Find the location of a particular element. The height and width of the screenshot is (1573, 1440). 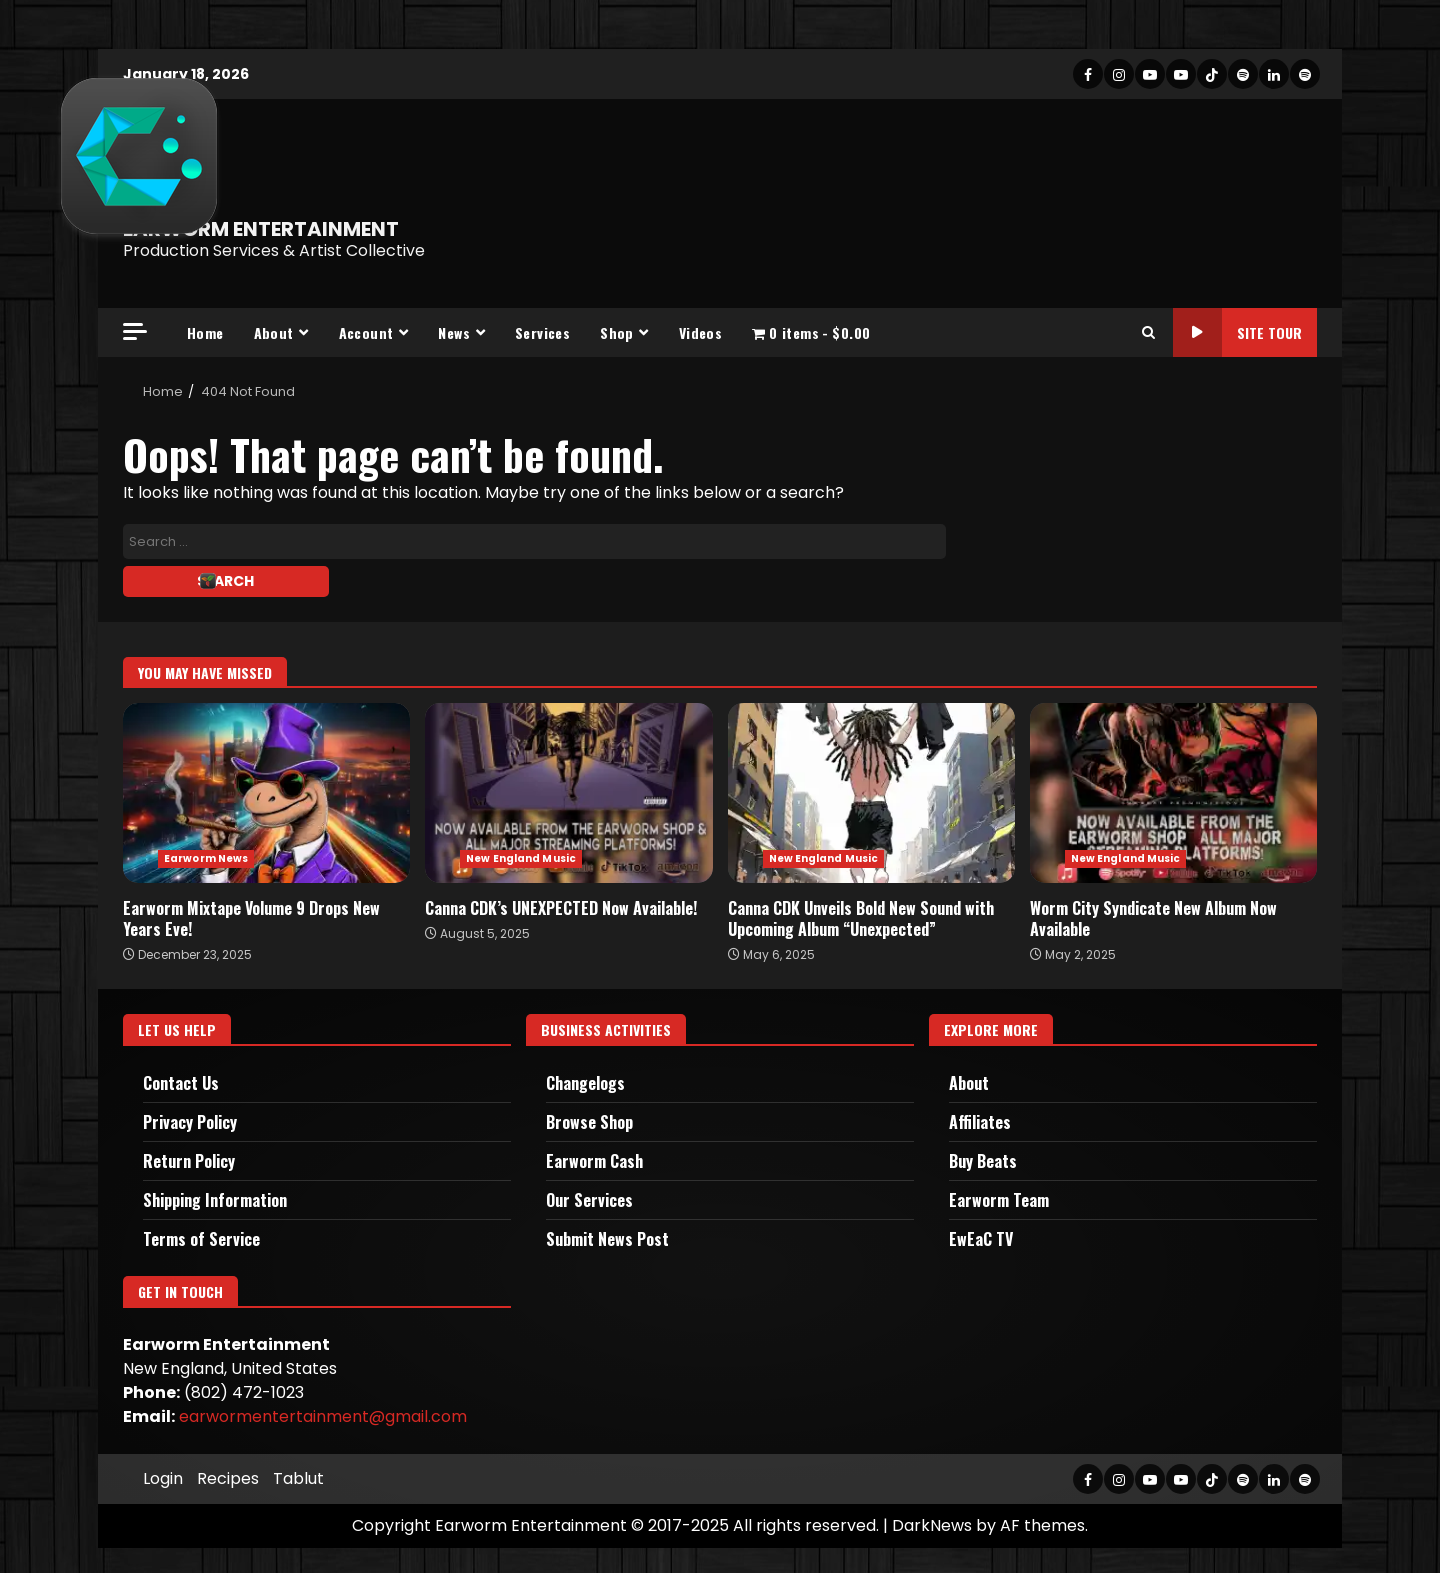

open cachyos welcome app is located at coordinates (139, 156).